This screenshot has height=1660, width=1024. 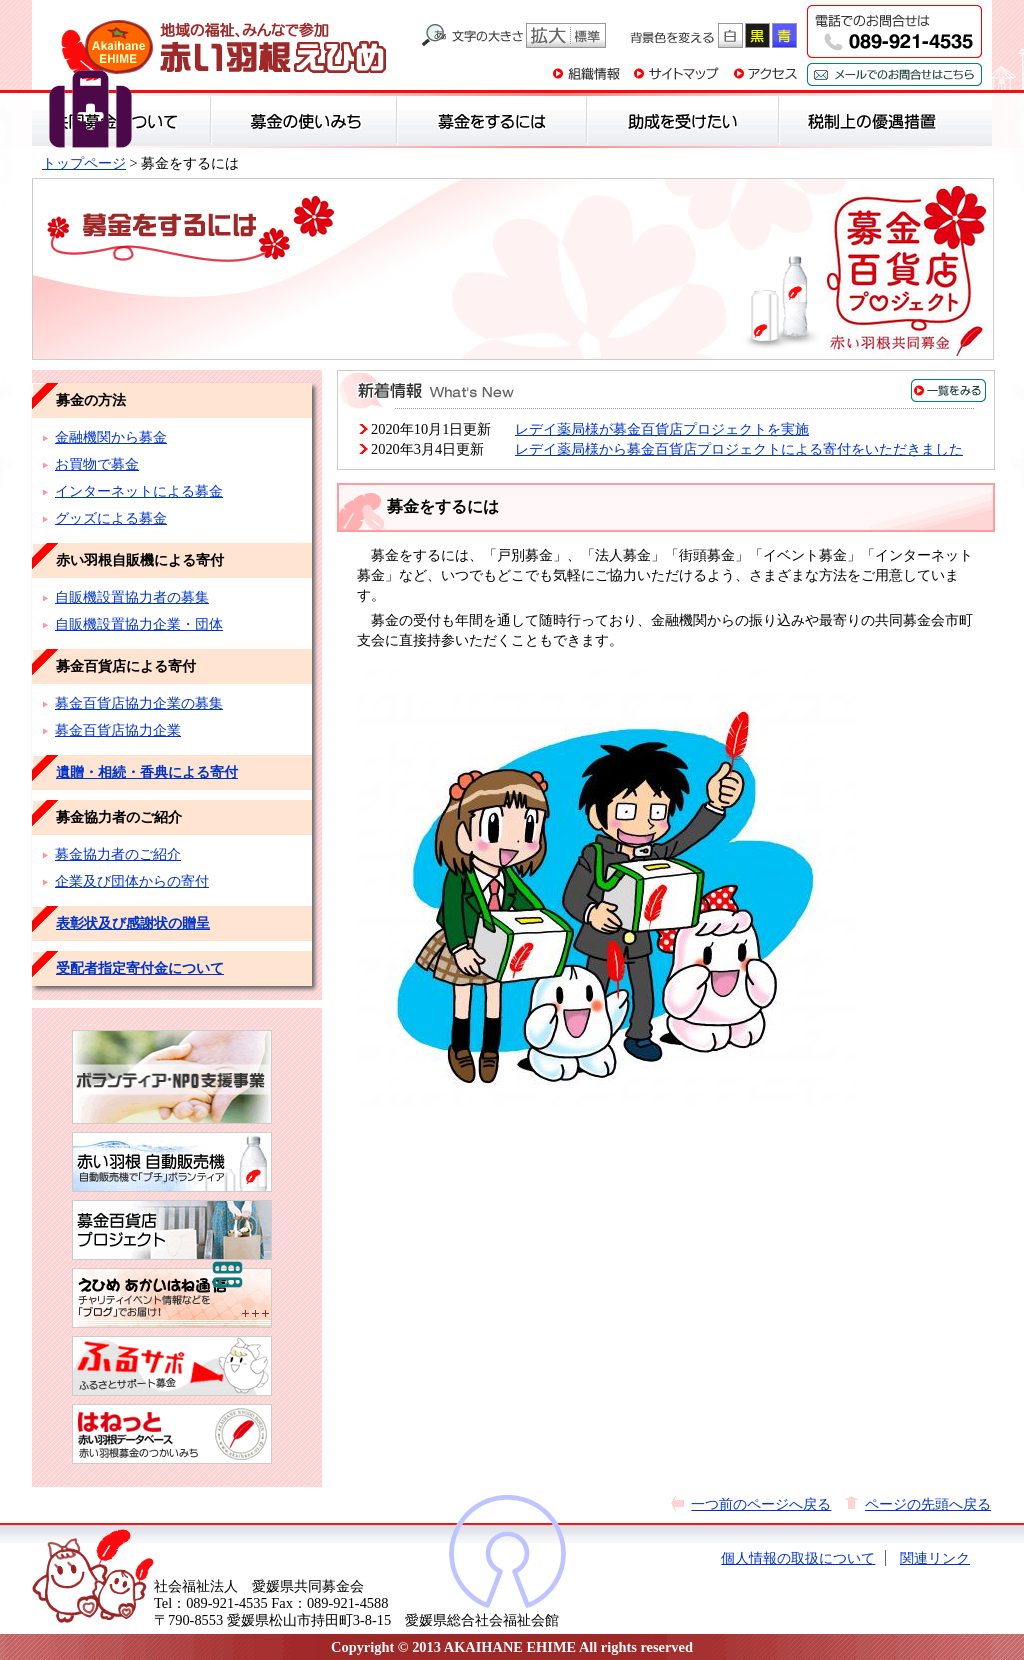 What do you see at coordinates (227, 1274) in the screenshot?
I see `access dental or oral health features` at bounding box center [227, 1274].